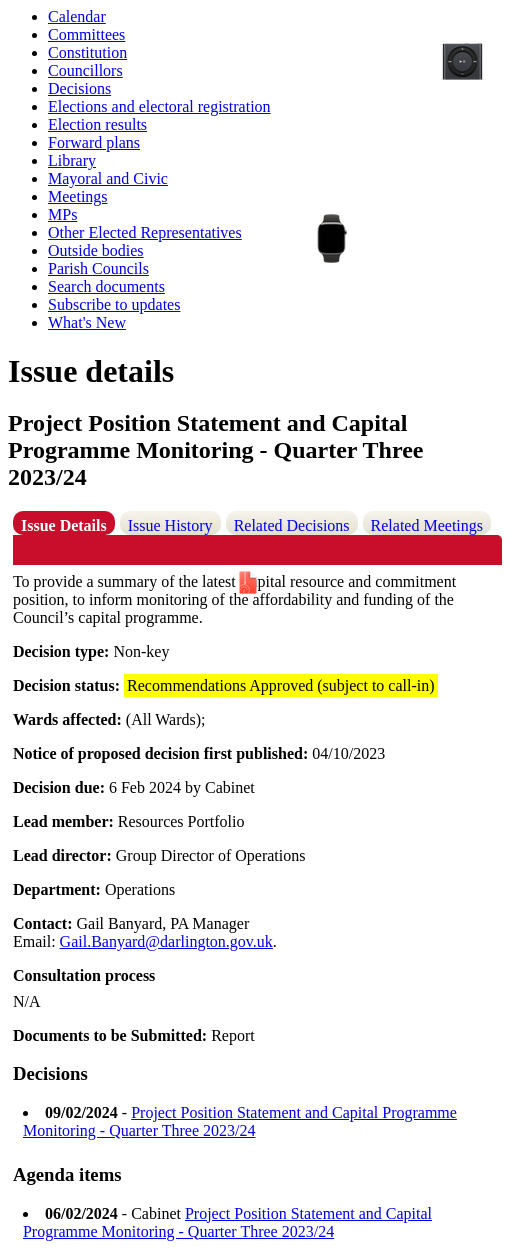 This screenshot has width=510, height=1254. Describe the element at coordinates (462, 61) in the screenshot. I see `access ipod shuffle device settings` at that location.